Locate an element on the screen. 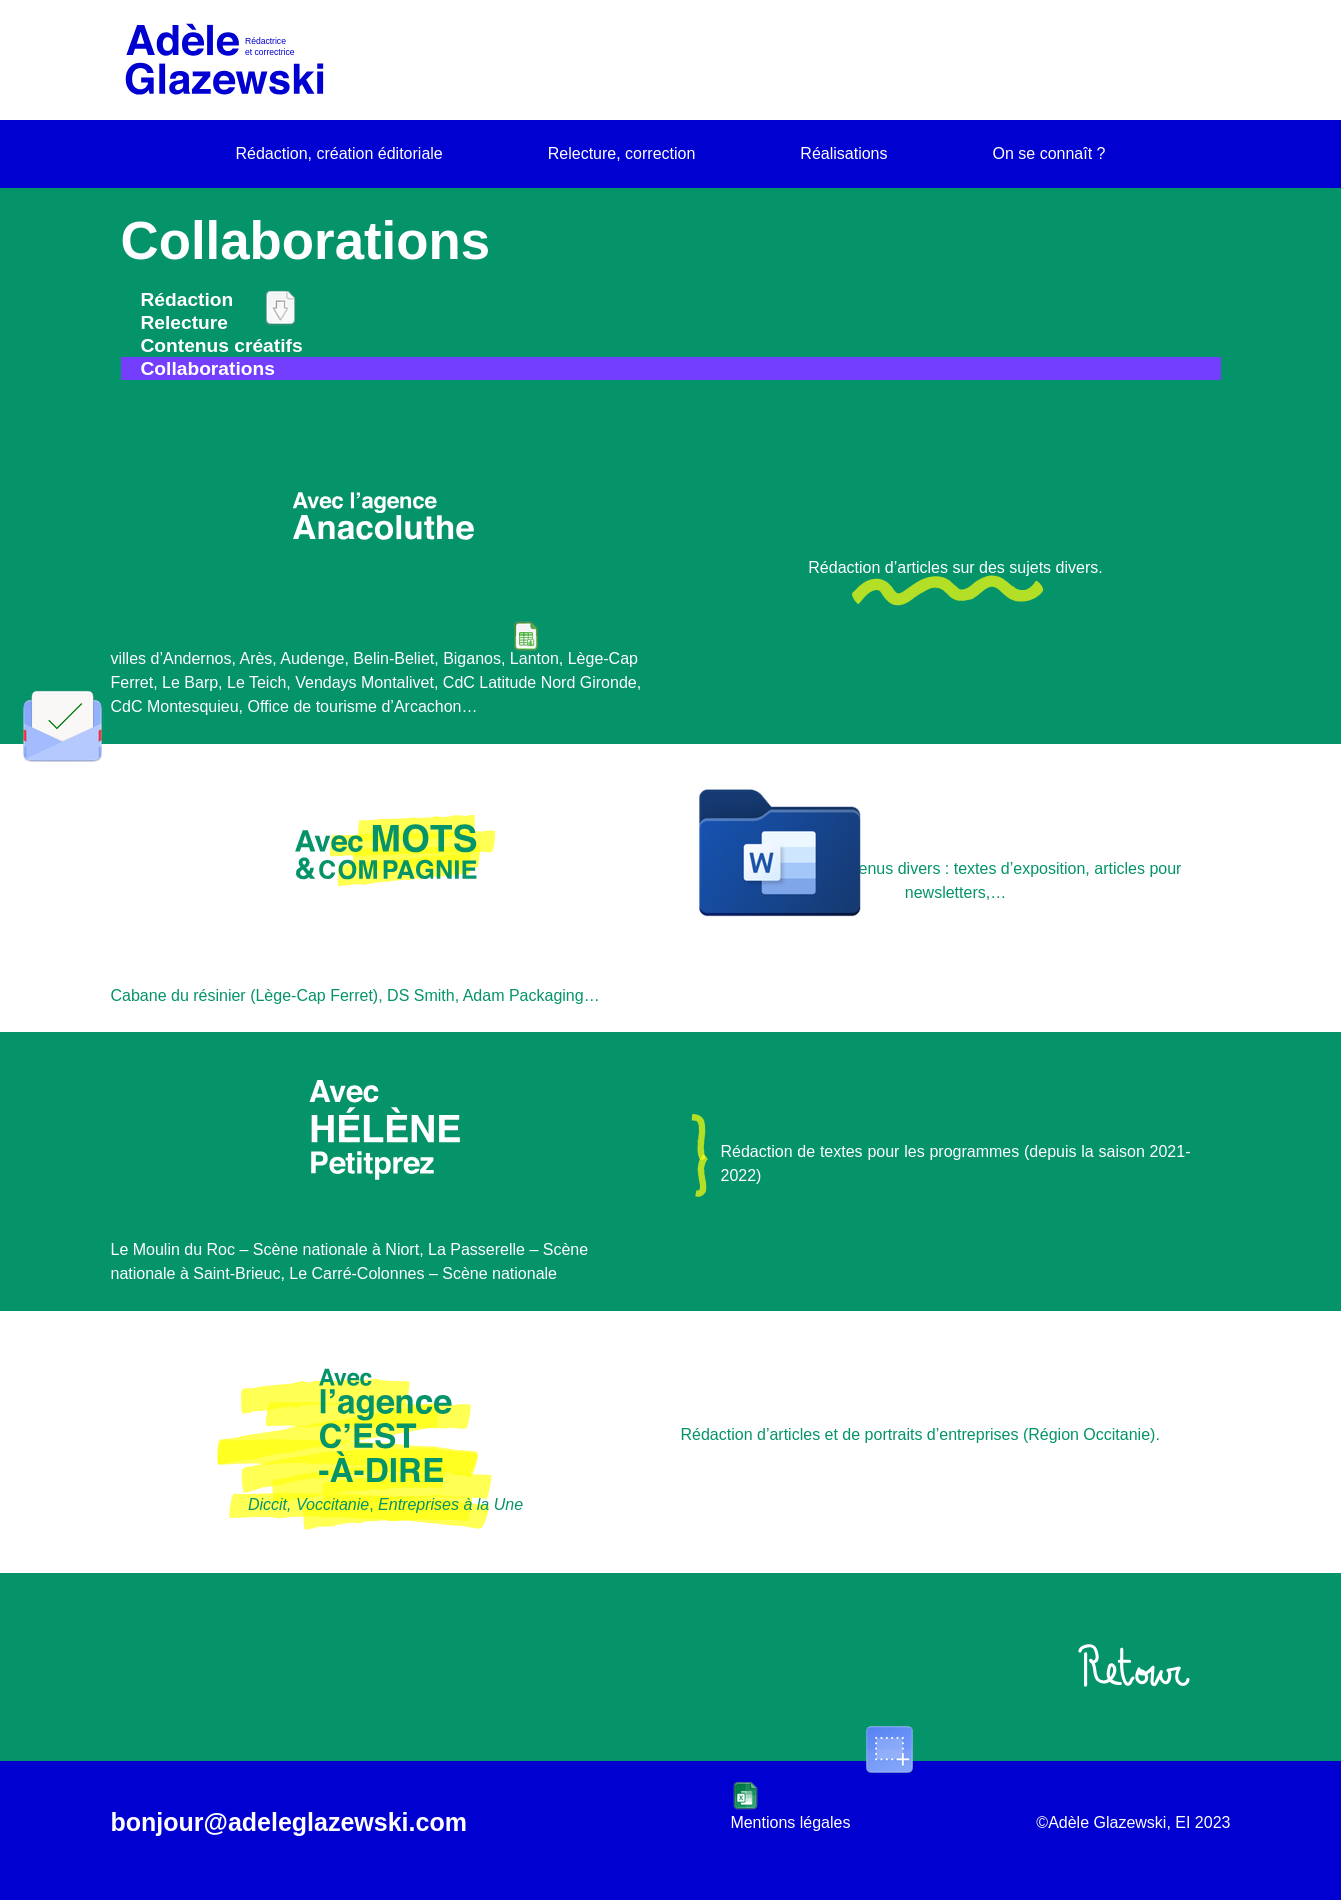 Image resolution: width=1341 pixels, height=1900 pixels. mark email as not junk or spam is located at coordinates (62, 730).